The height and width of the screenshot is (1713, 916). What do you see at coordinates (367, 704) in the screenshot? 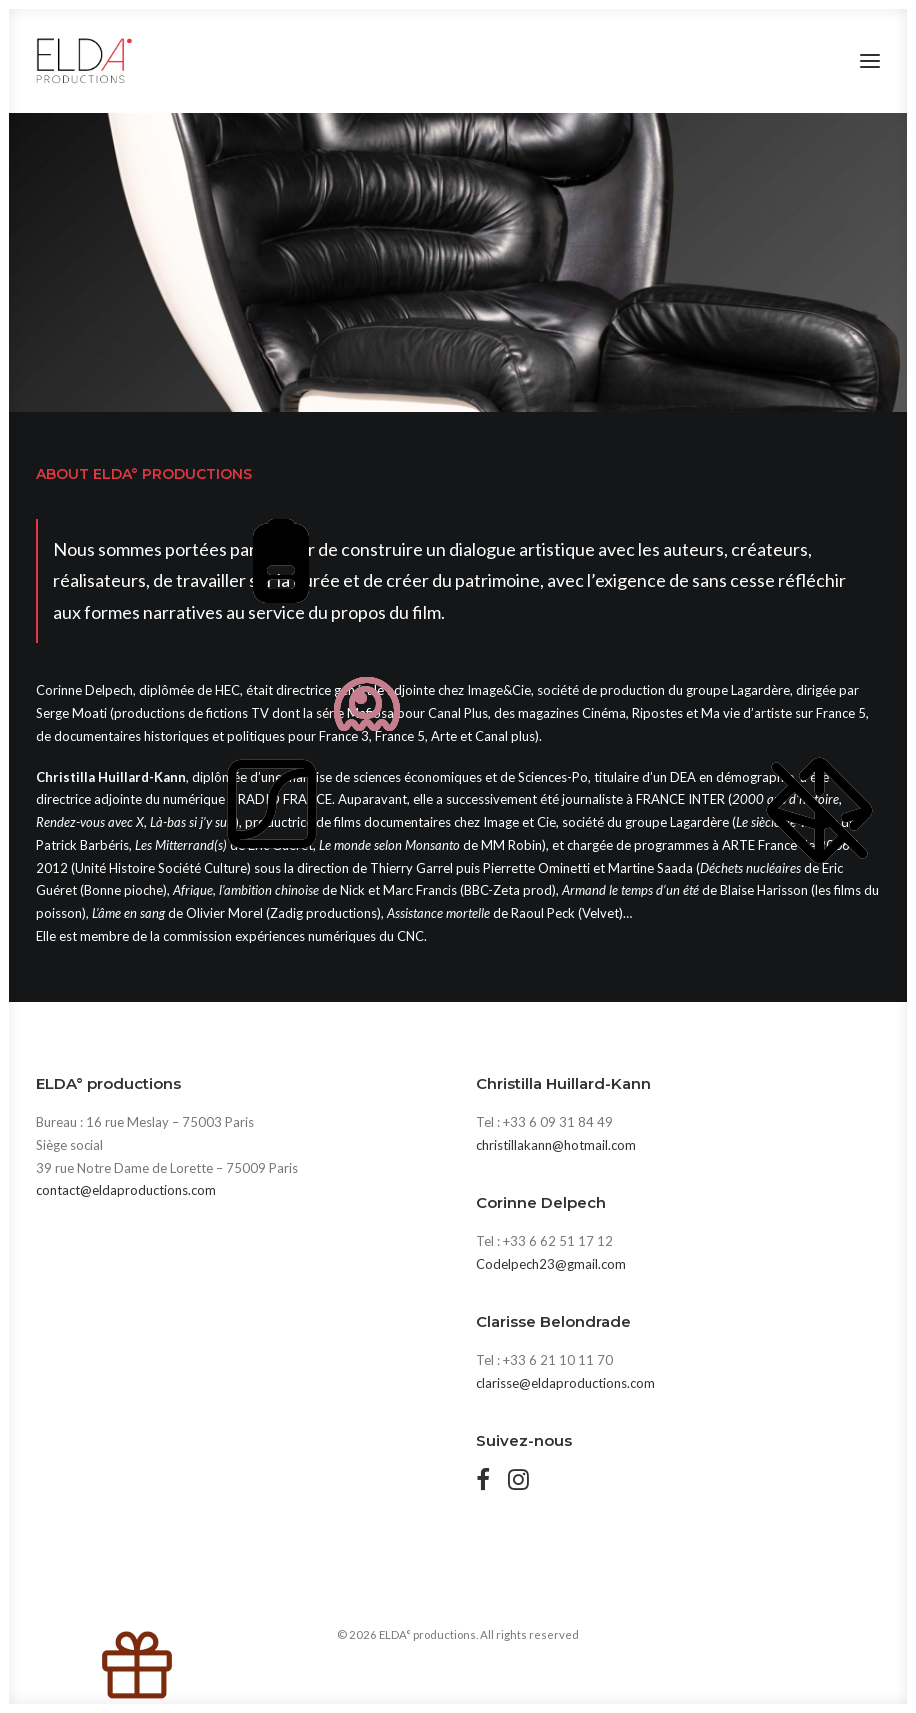
I see `livewire framework branding` at bounding box center [367, 704].